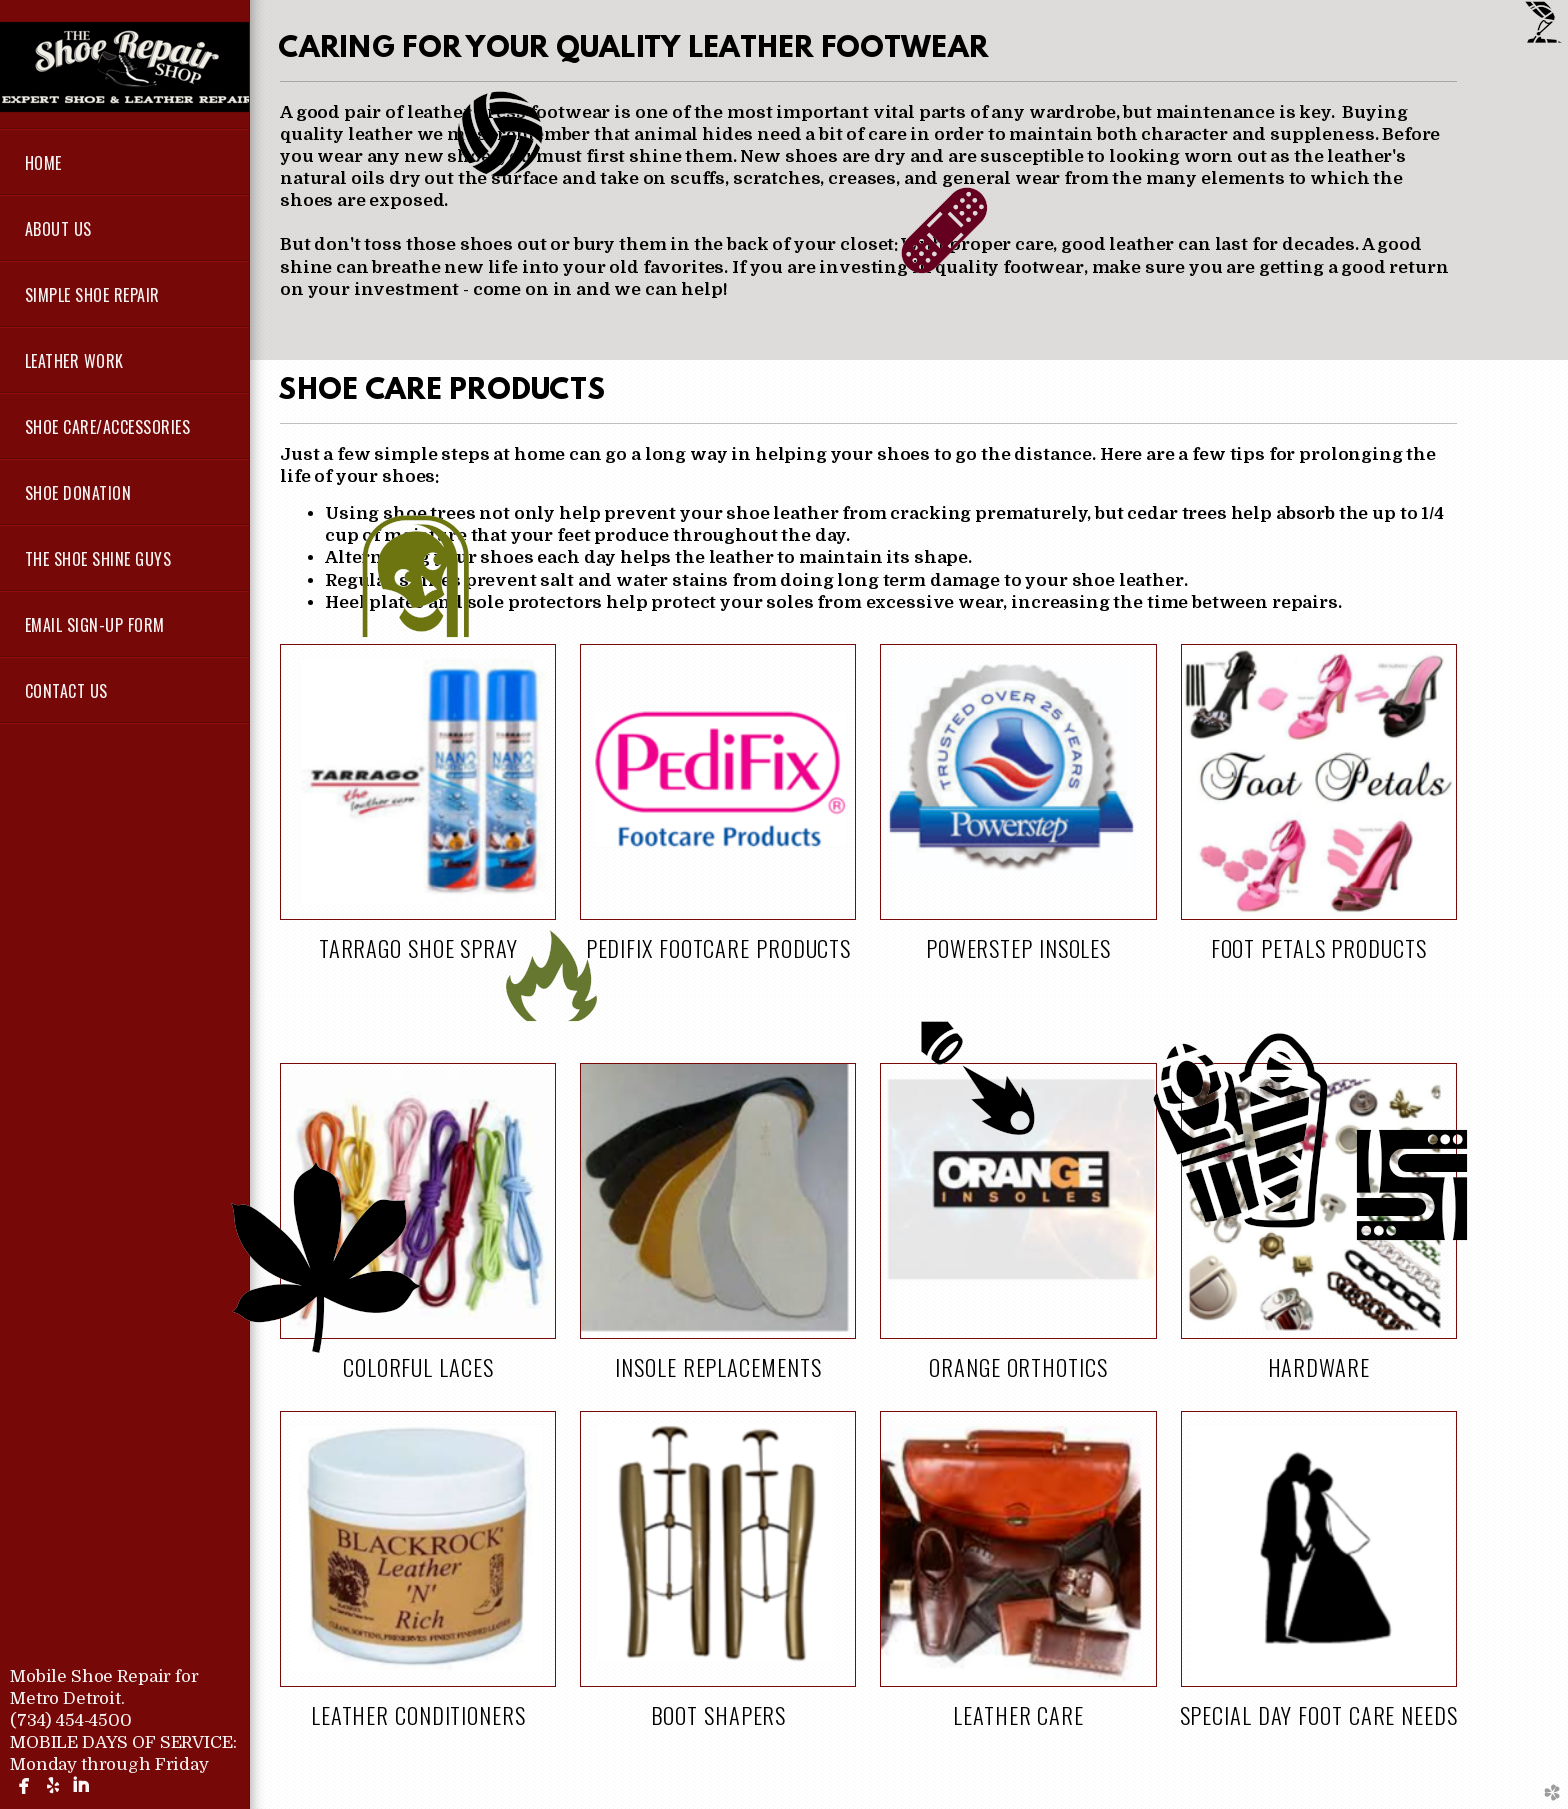 This screenshot has height=1809, width=1568. I want to click on indicates trending or popular content, so click(551, 975).